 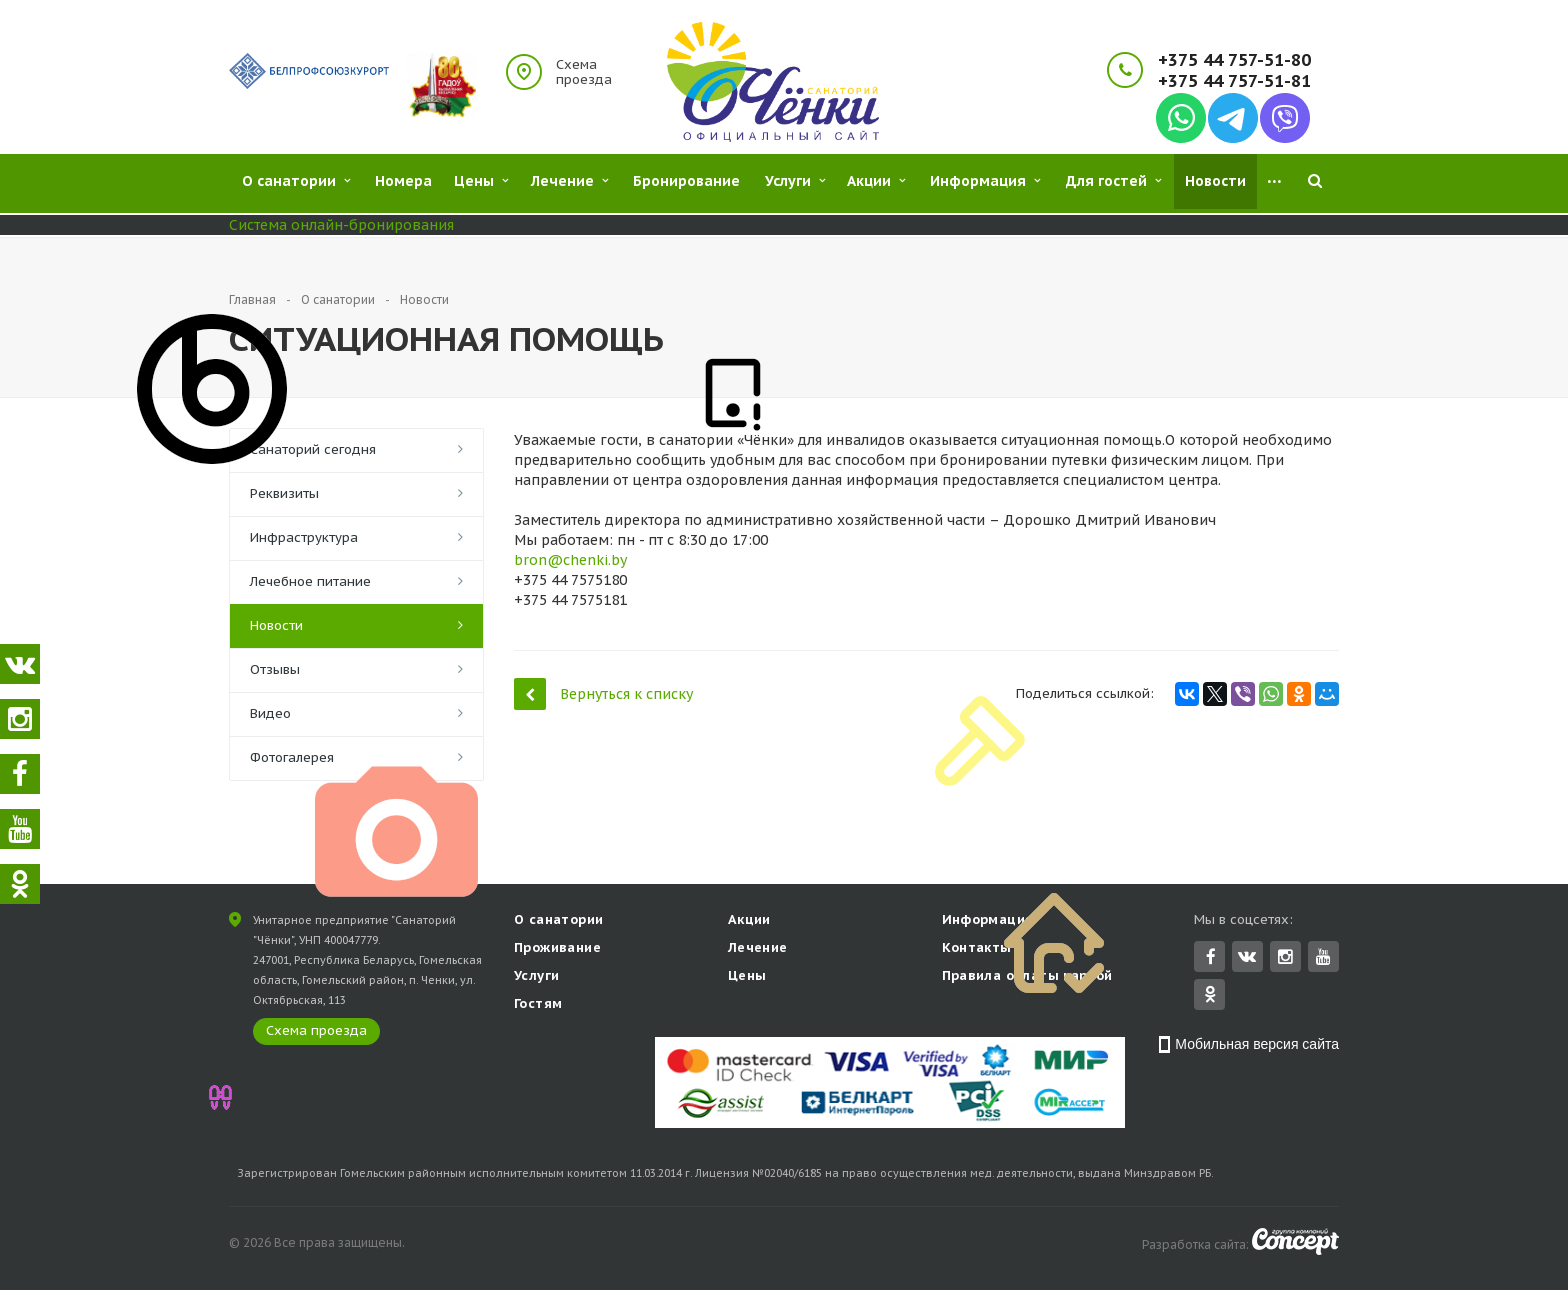 I want to click on tablet device requires attention or has an issue, so click(x=733, y=393).